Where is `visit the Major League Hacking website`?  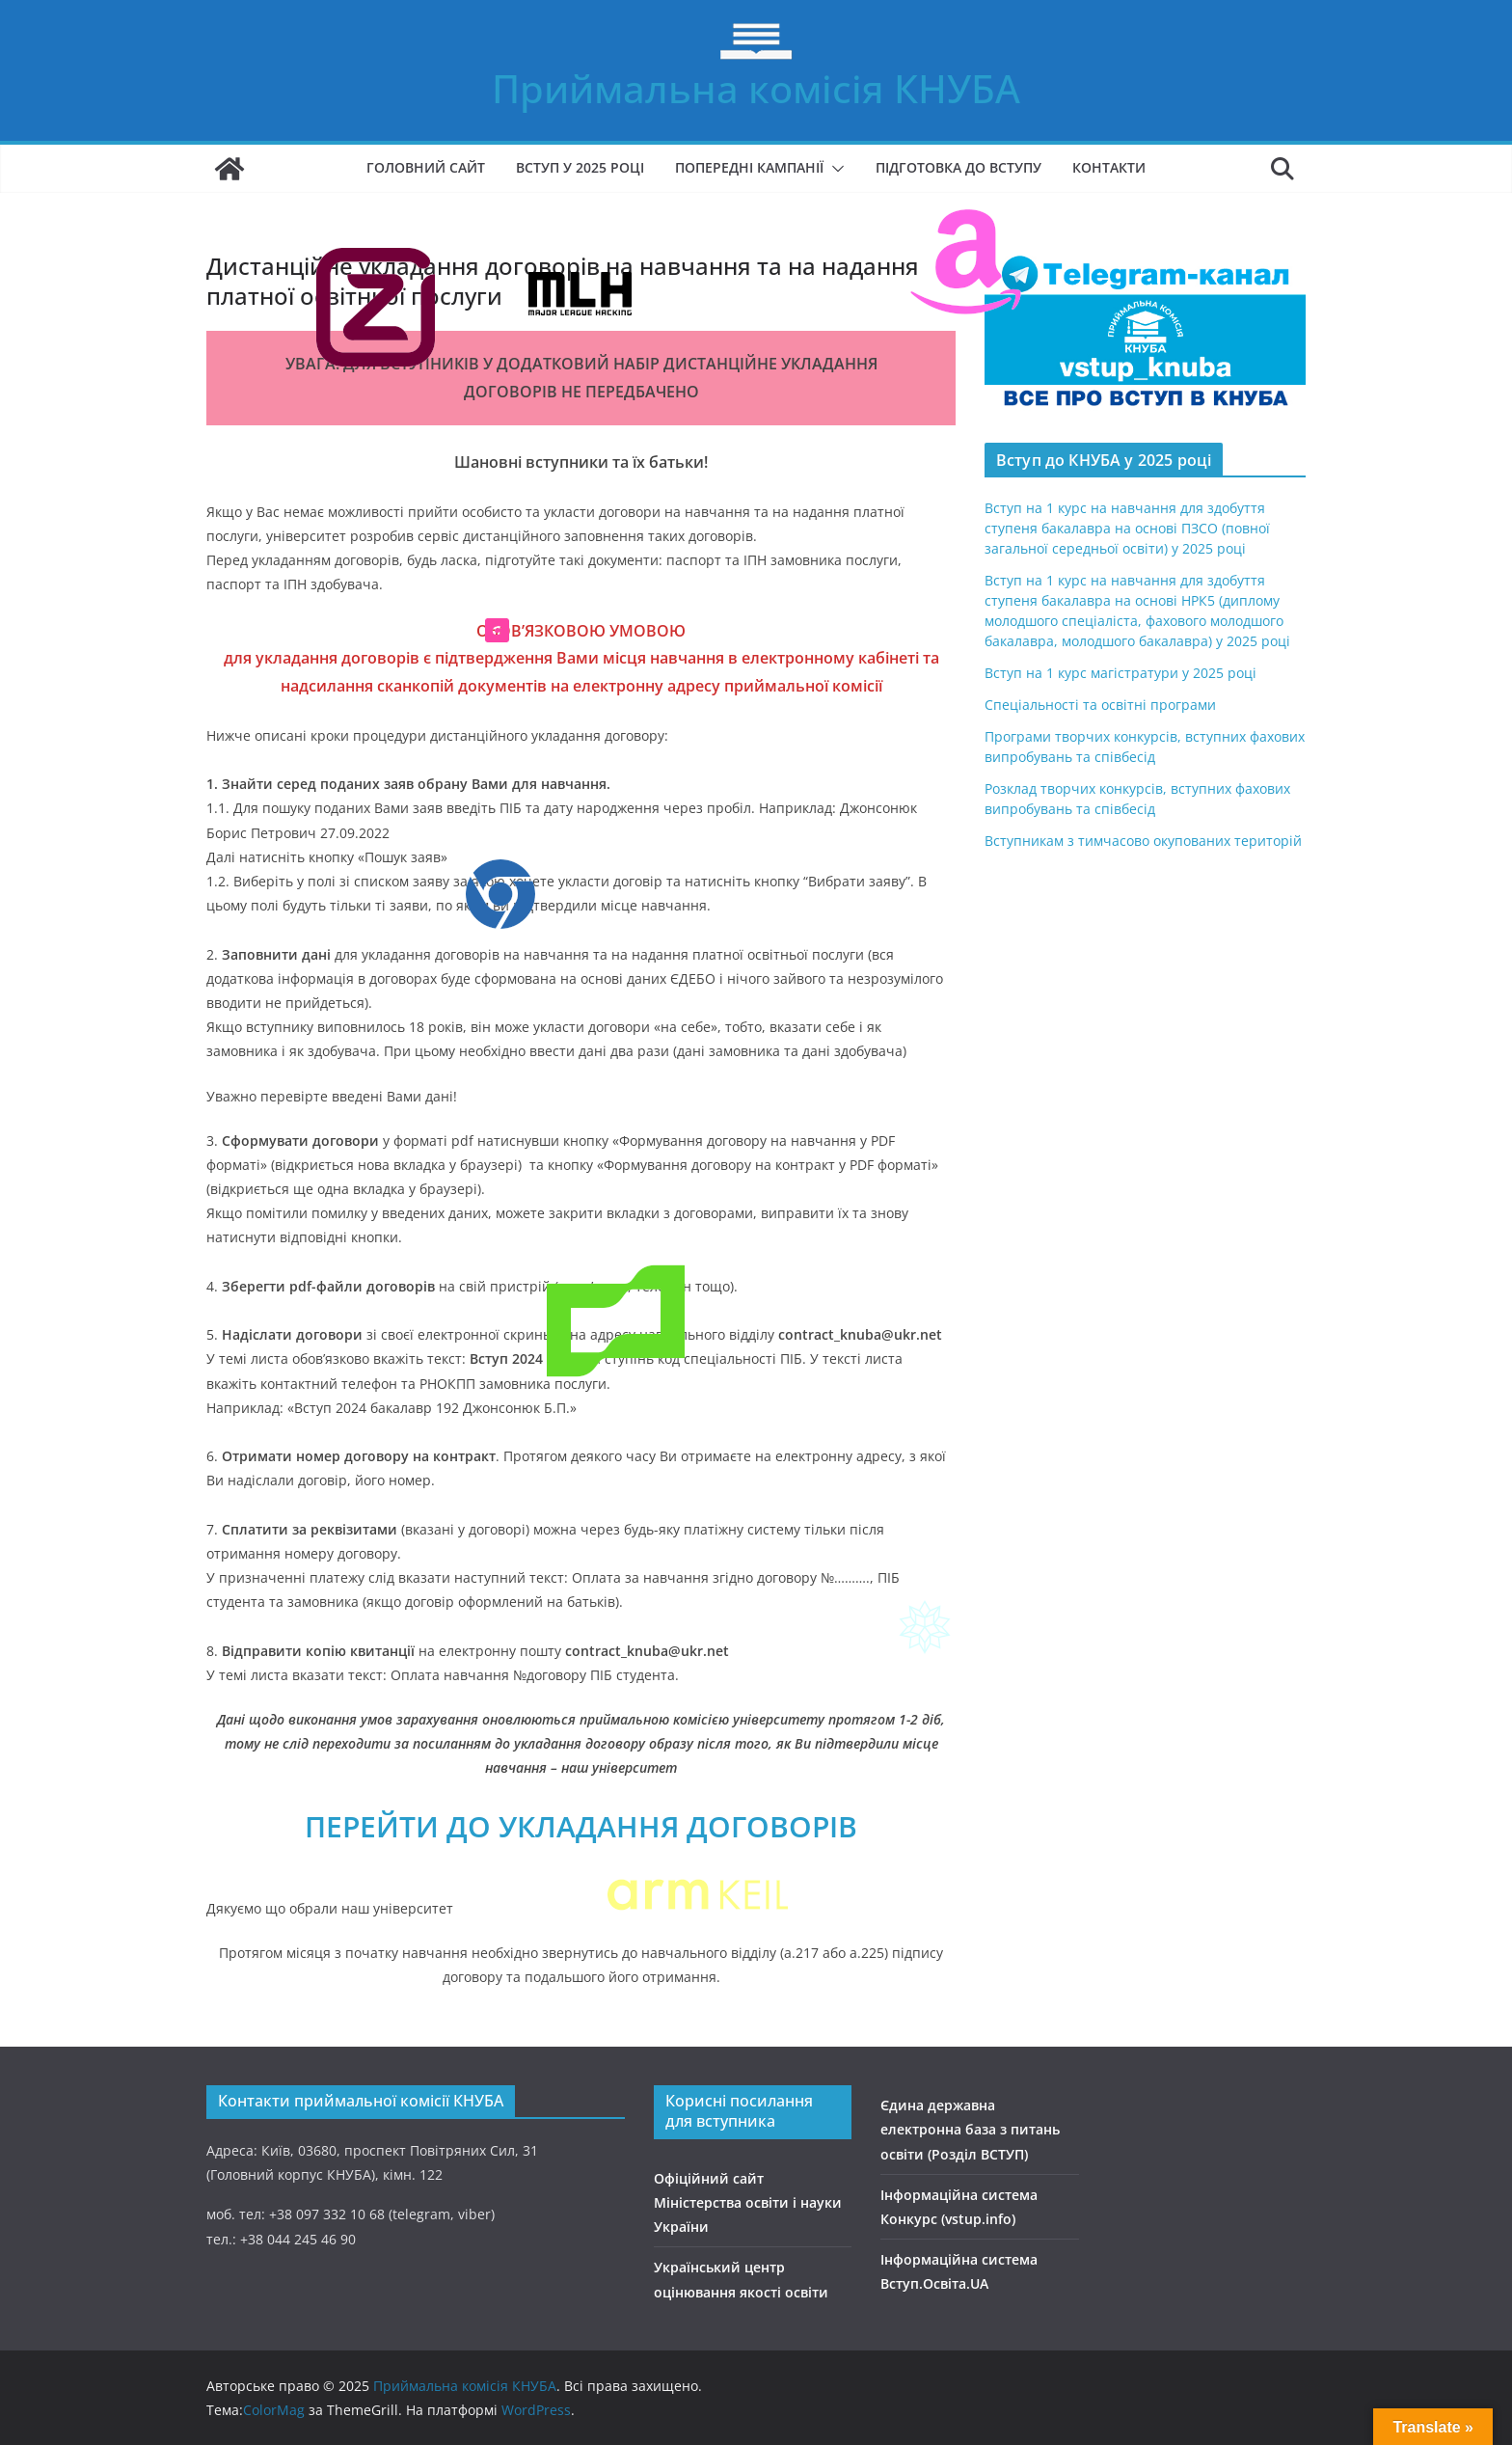 visit the Major League Hacking website is located at coordinates (580, 293).